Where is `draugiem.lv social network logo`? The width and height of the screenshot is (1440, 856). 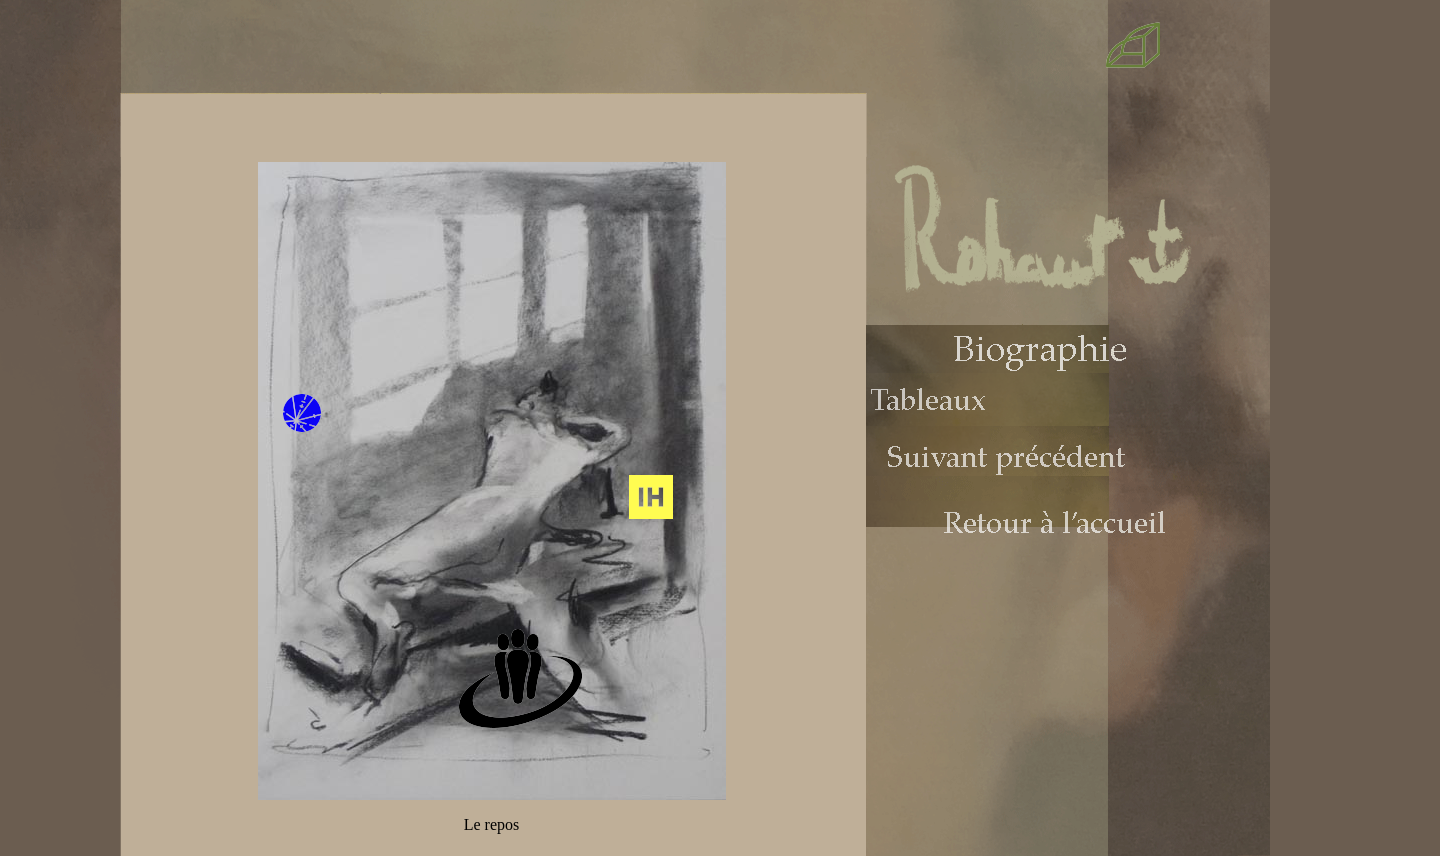 draugiem.lv social network logo is located at coordinates (520, 678).